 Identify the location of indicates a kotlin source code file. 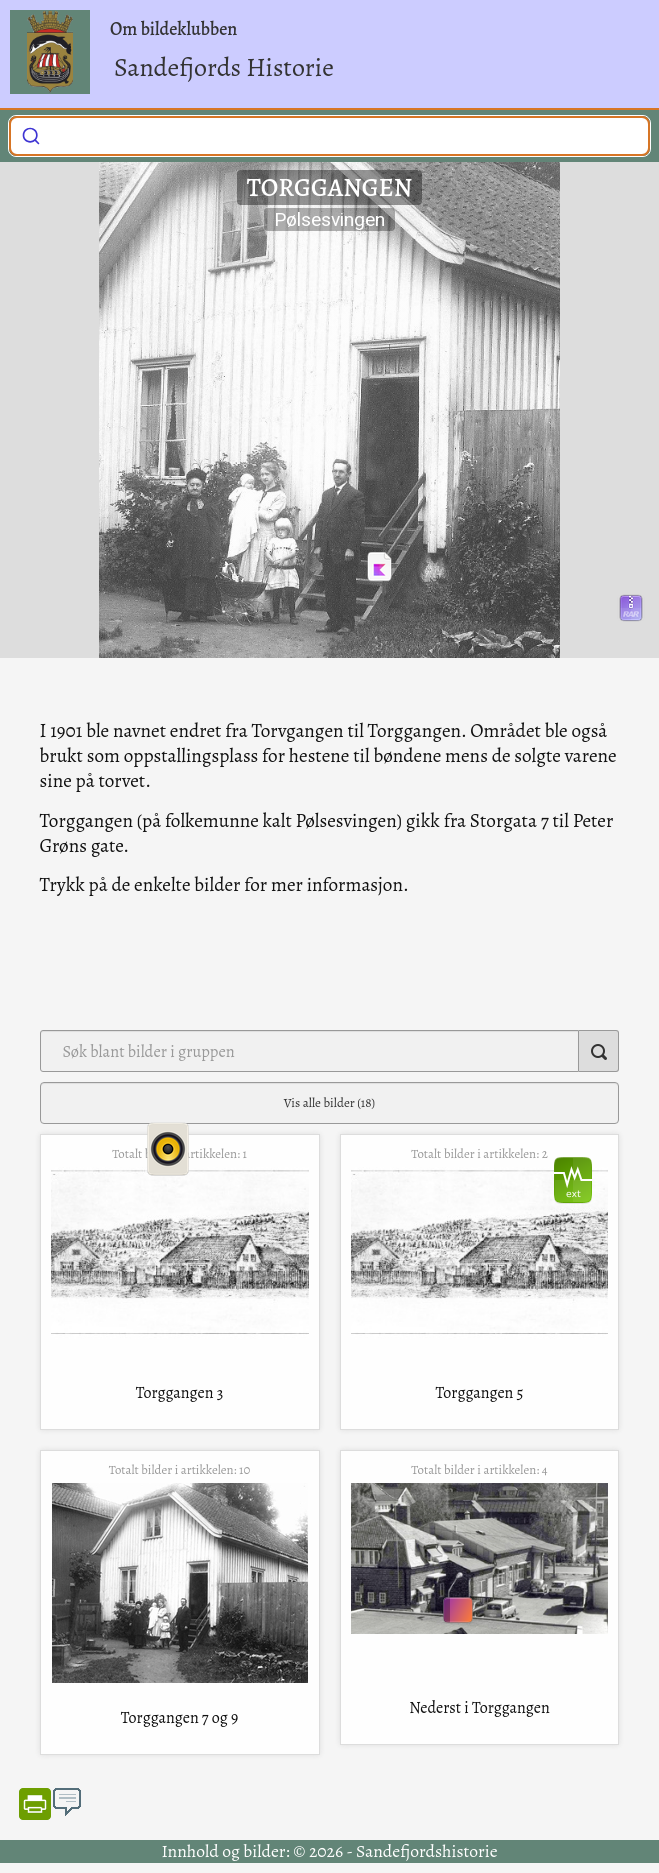
(379, 566).